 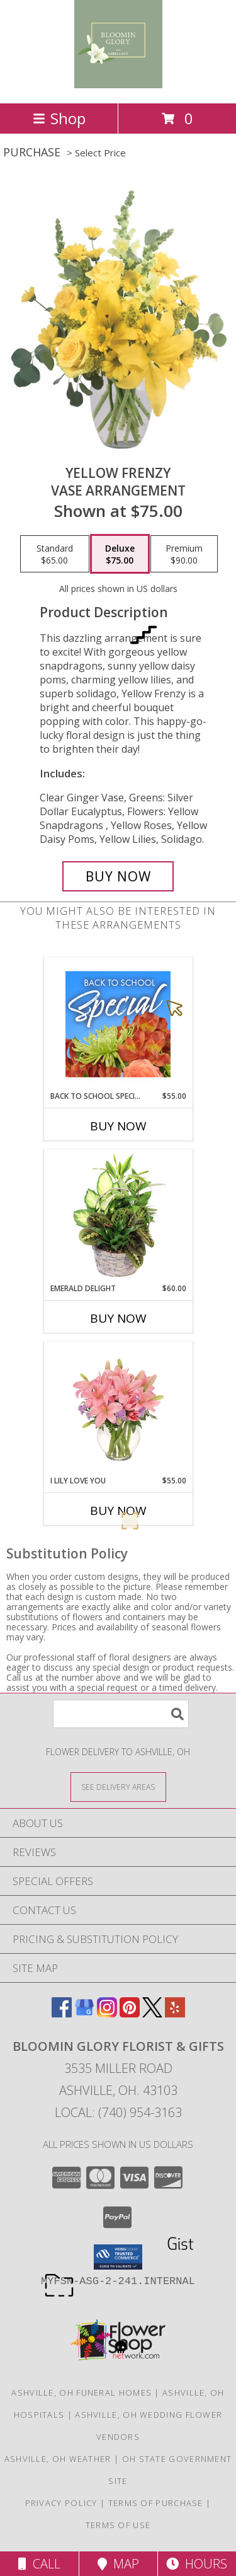 What do you see at coordinates (181, 2243) in the screenshot?
I see `navigate to GitHub Gist service` at bounding box center [181, 2243].